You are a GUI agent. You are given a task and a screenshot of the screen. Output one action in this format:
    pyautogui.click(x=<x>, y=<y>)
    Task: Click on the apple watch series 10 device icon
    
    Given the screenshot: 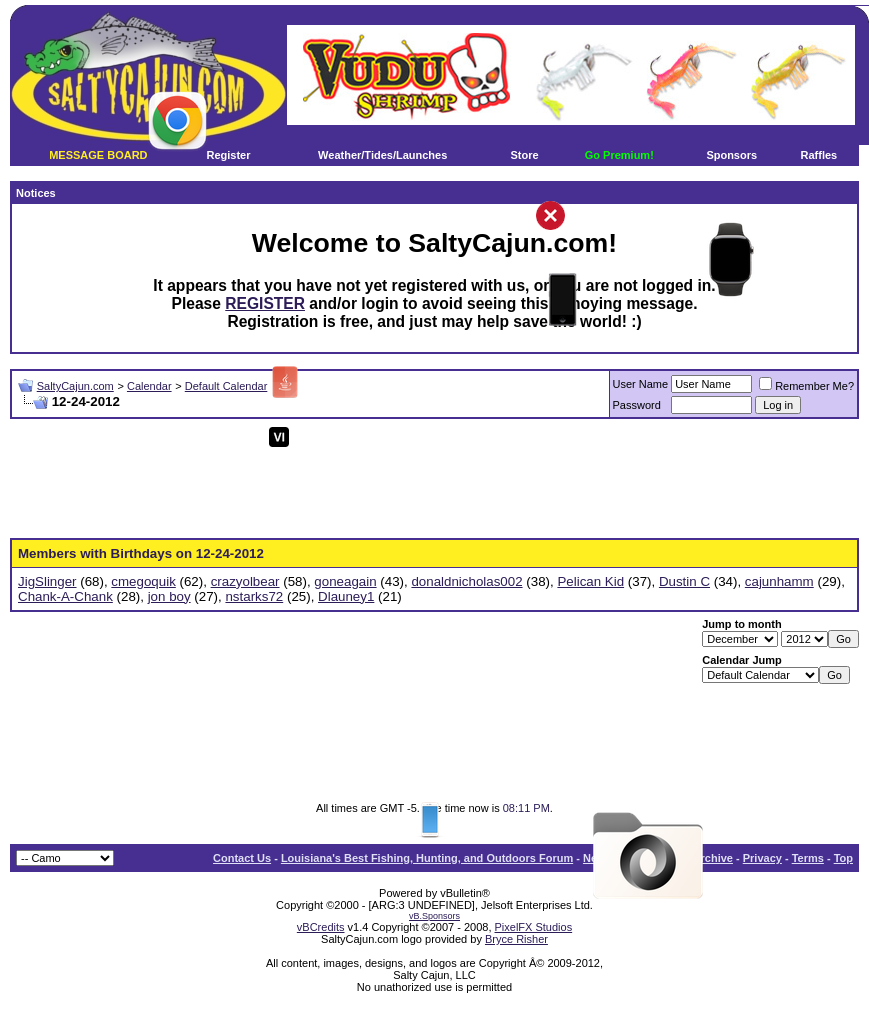 What is the action you would take?
    pyautogui.click(x=730, y=259)
    